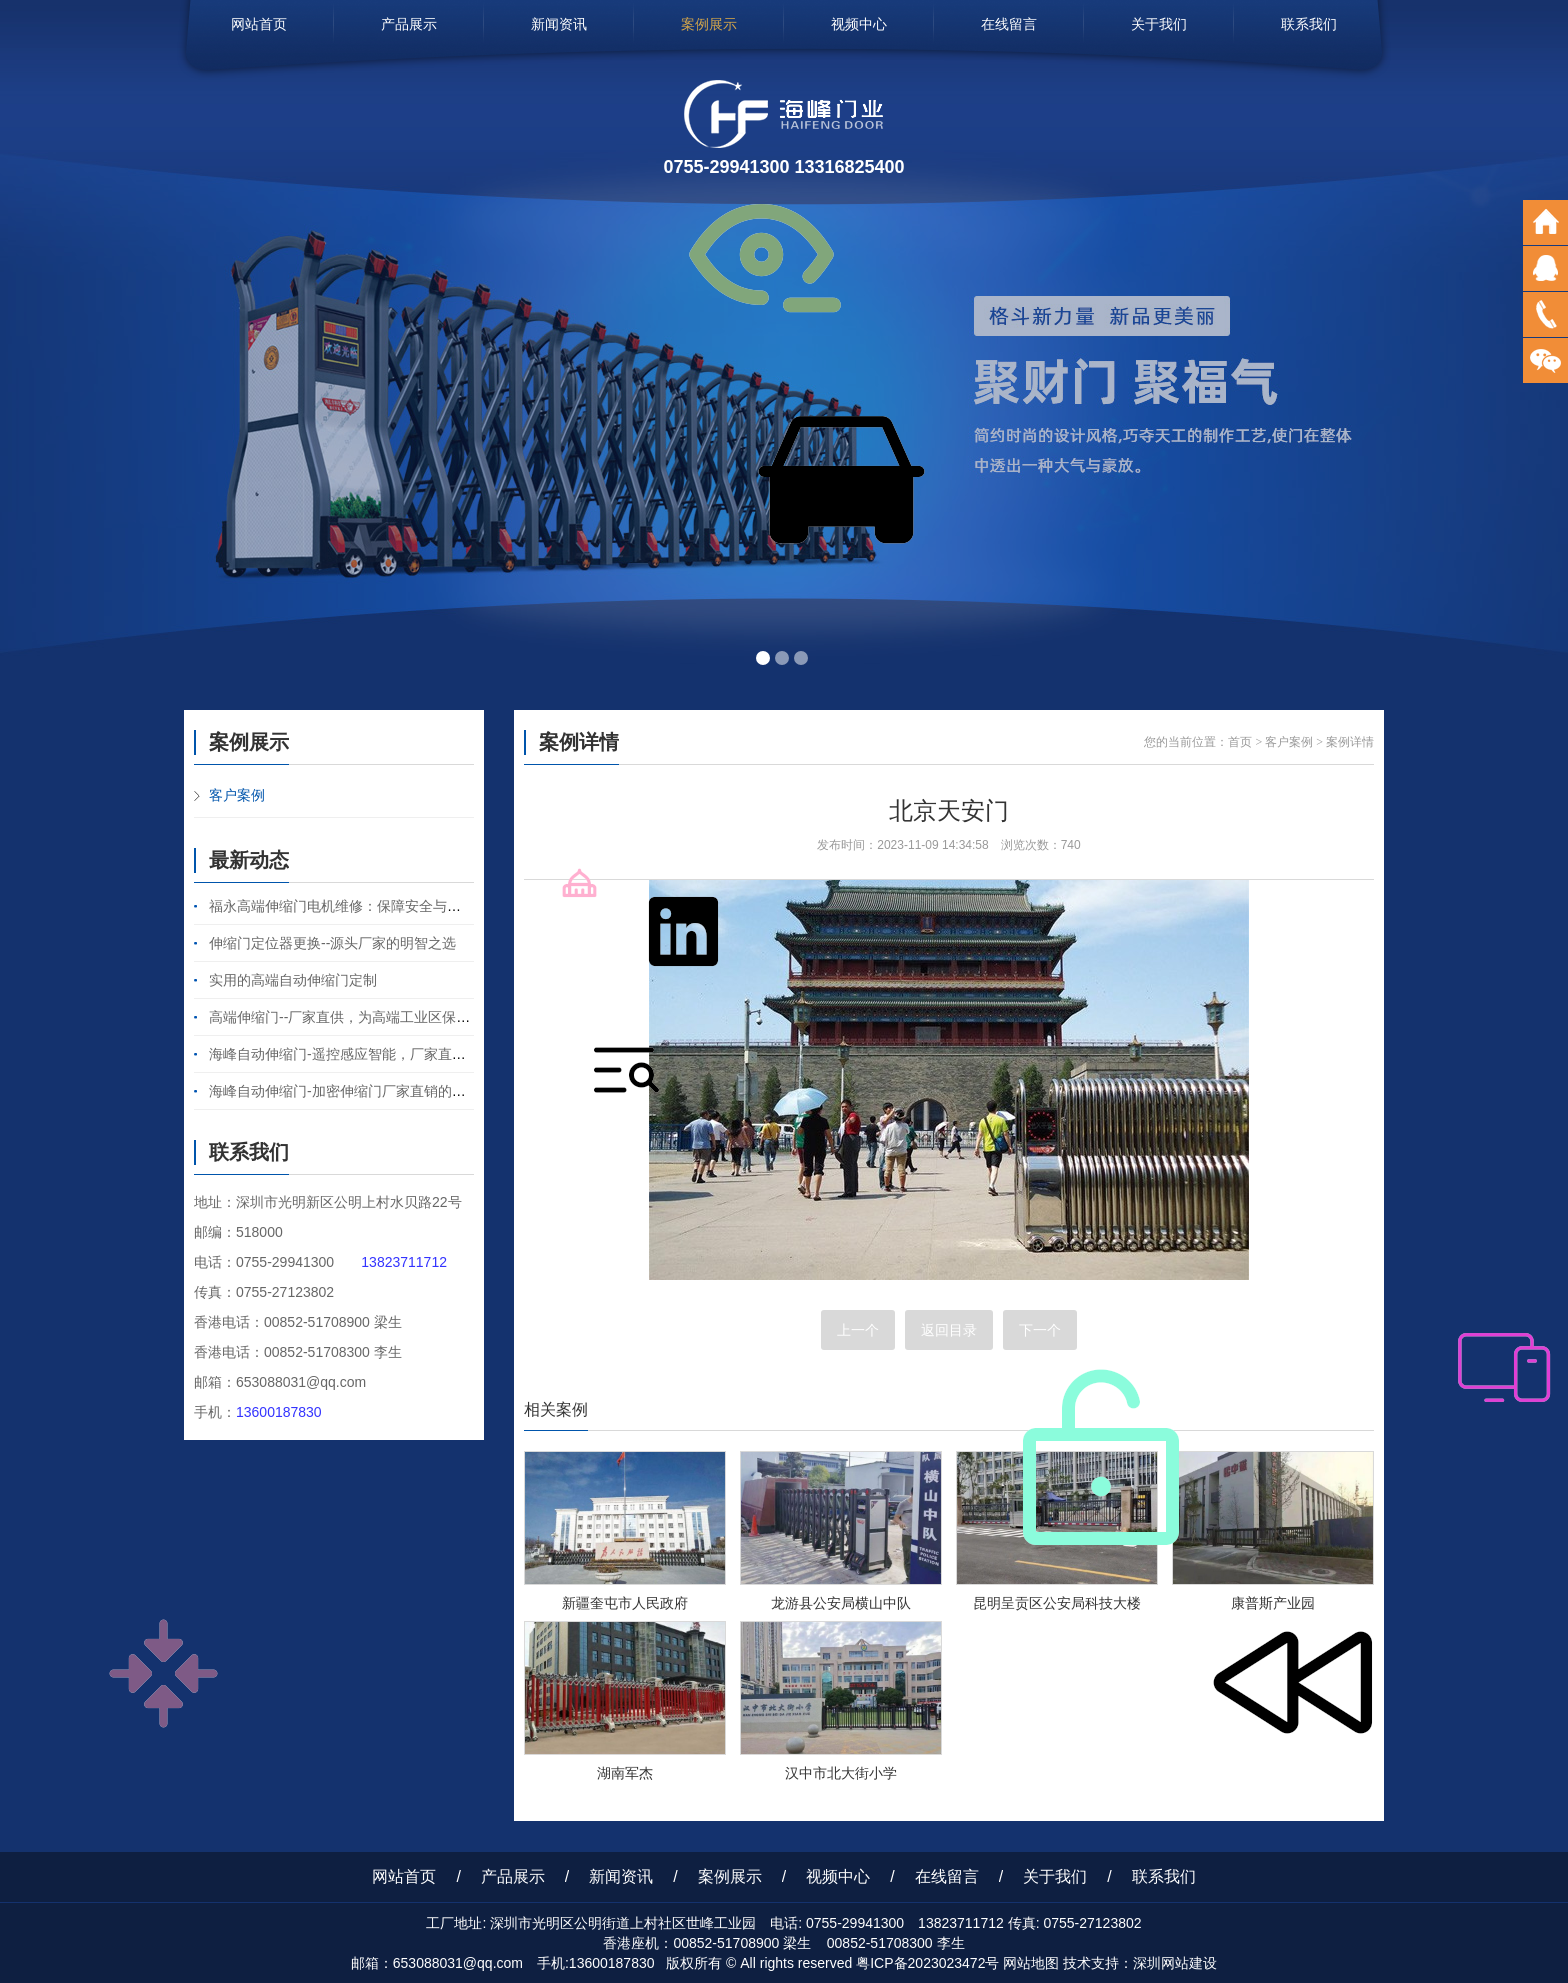 Image resolution: width=1568 pixels, height=1983 pixels. Describe the element at coordinates (163, 1673) in the screenshot. I see `collapse or minimize content from all sides` at that location.